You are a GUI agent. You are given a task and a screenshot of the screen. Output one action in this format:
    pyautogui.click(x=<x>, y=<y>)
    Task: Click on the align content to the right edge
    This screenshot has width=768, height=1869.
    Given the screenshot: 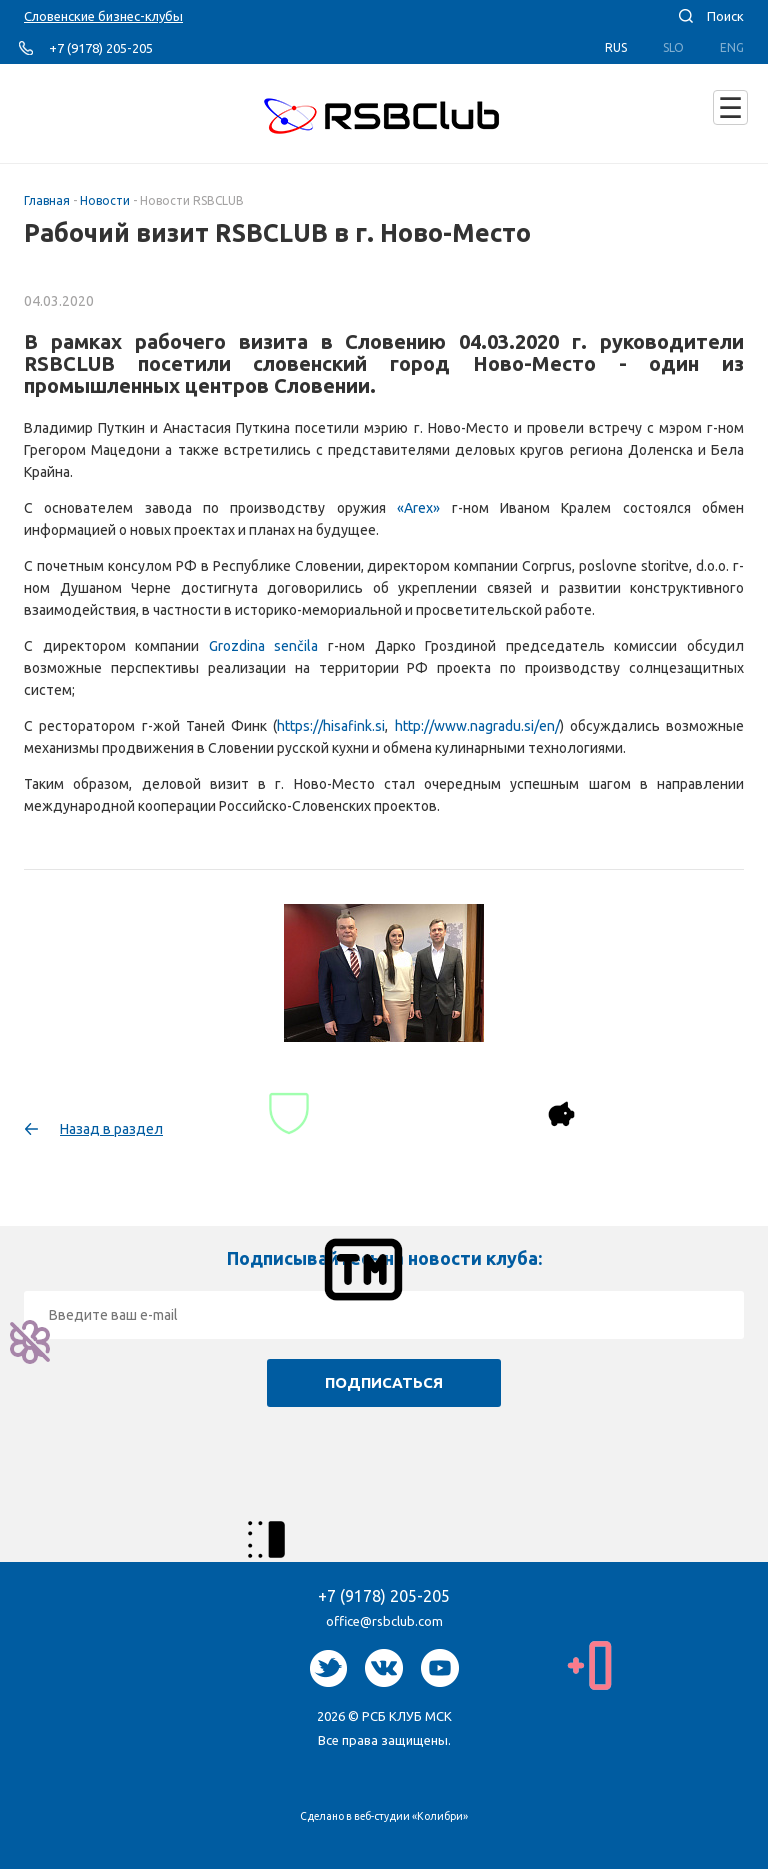 What is the action you would take?
    pyautogui.click(x=266, y=1539)
    